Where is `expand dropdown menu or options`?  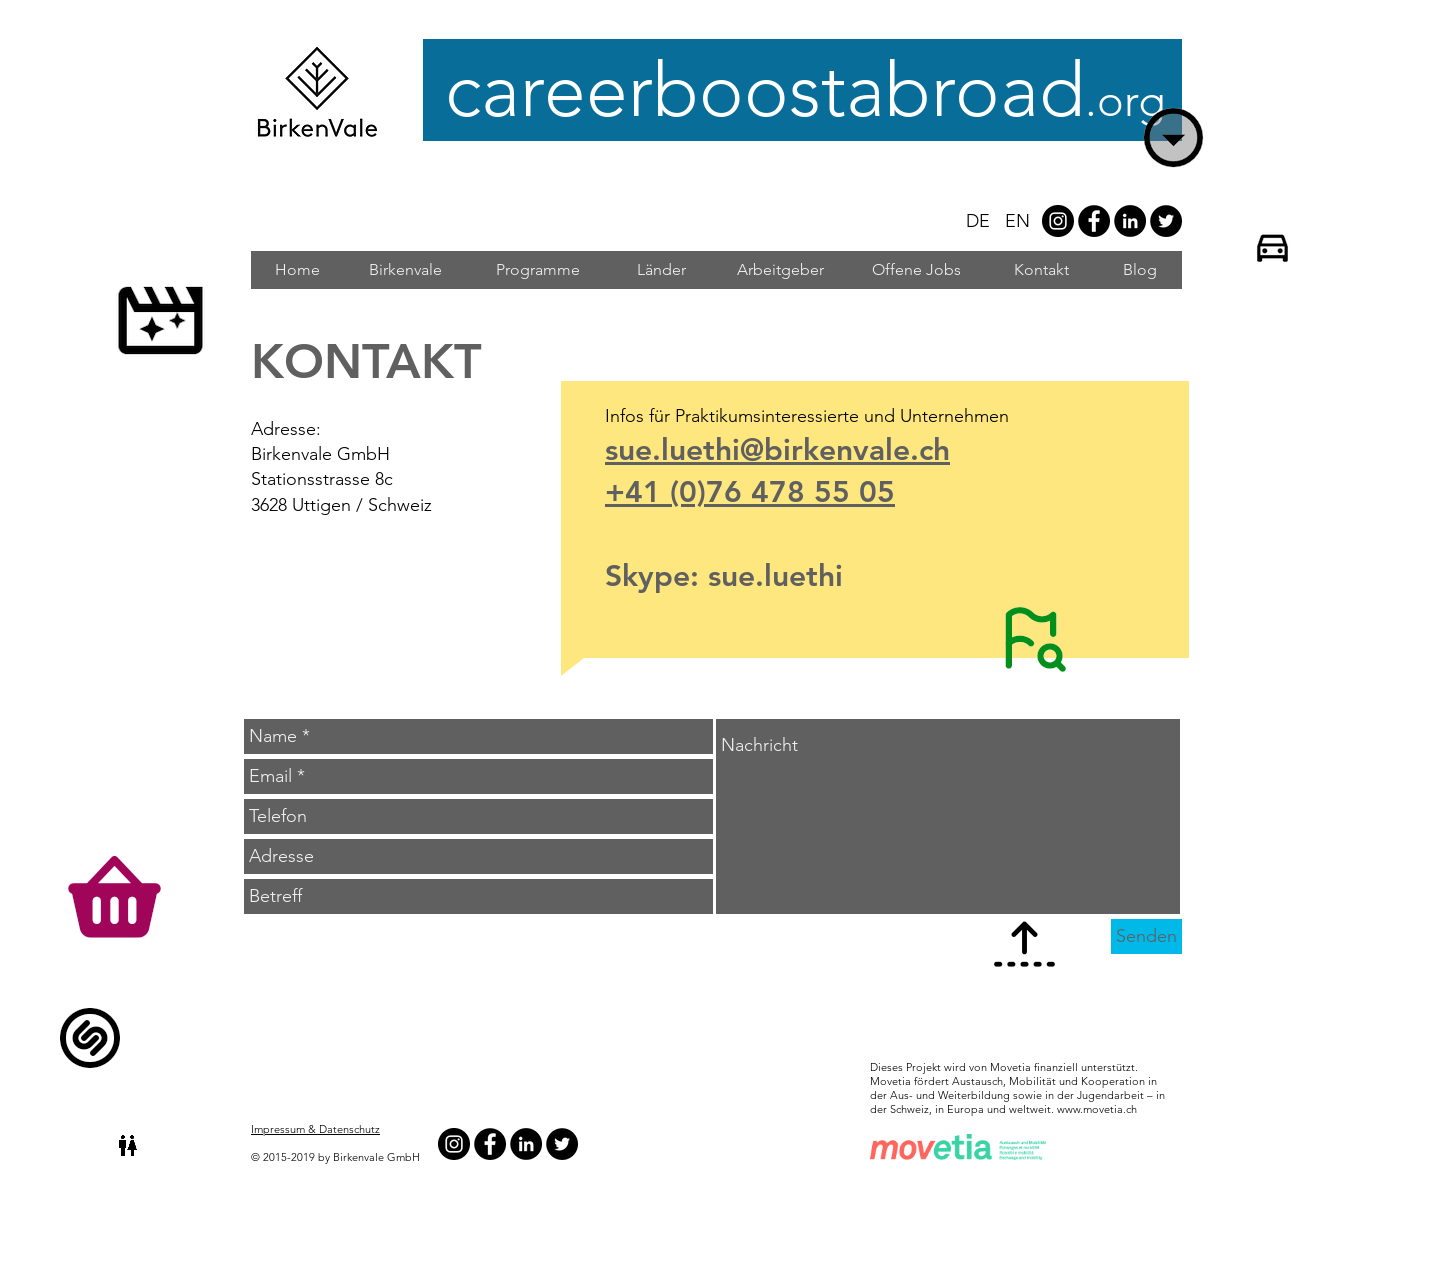 expand dropdown menu or options is located at coordinates (1173, 137).